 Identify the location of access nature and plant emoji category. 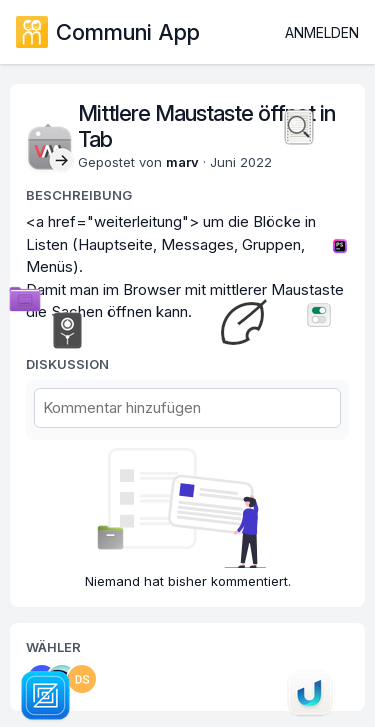
(242, 323).